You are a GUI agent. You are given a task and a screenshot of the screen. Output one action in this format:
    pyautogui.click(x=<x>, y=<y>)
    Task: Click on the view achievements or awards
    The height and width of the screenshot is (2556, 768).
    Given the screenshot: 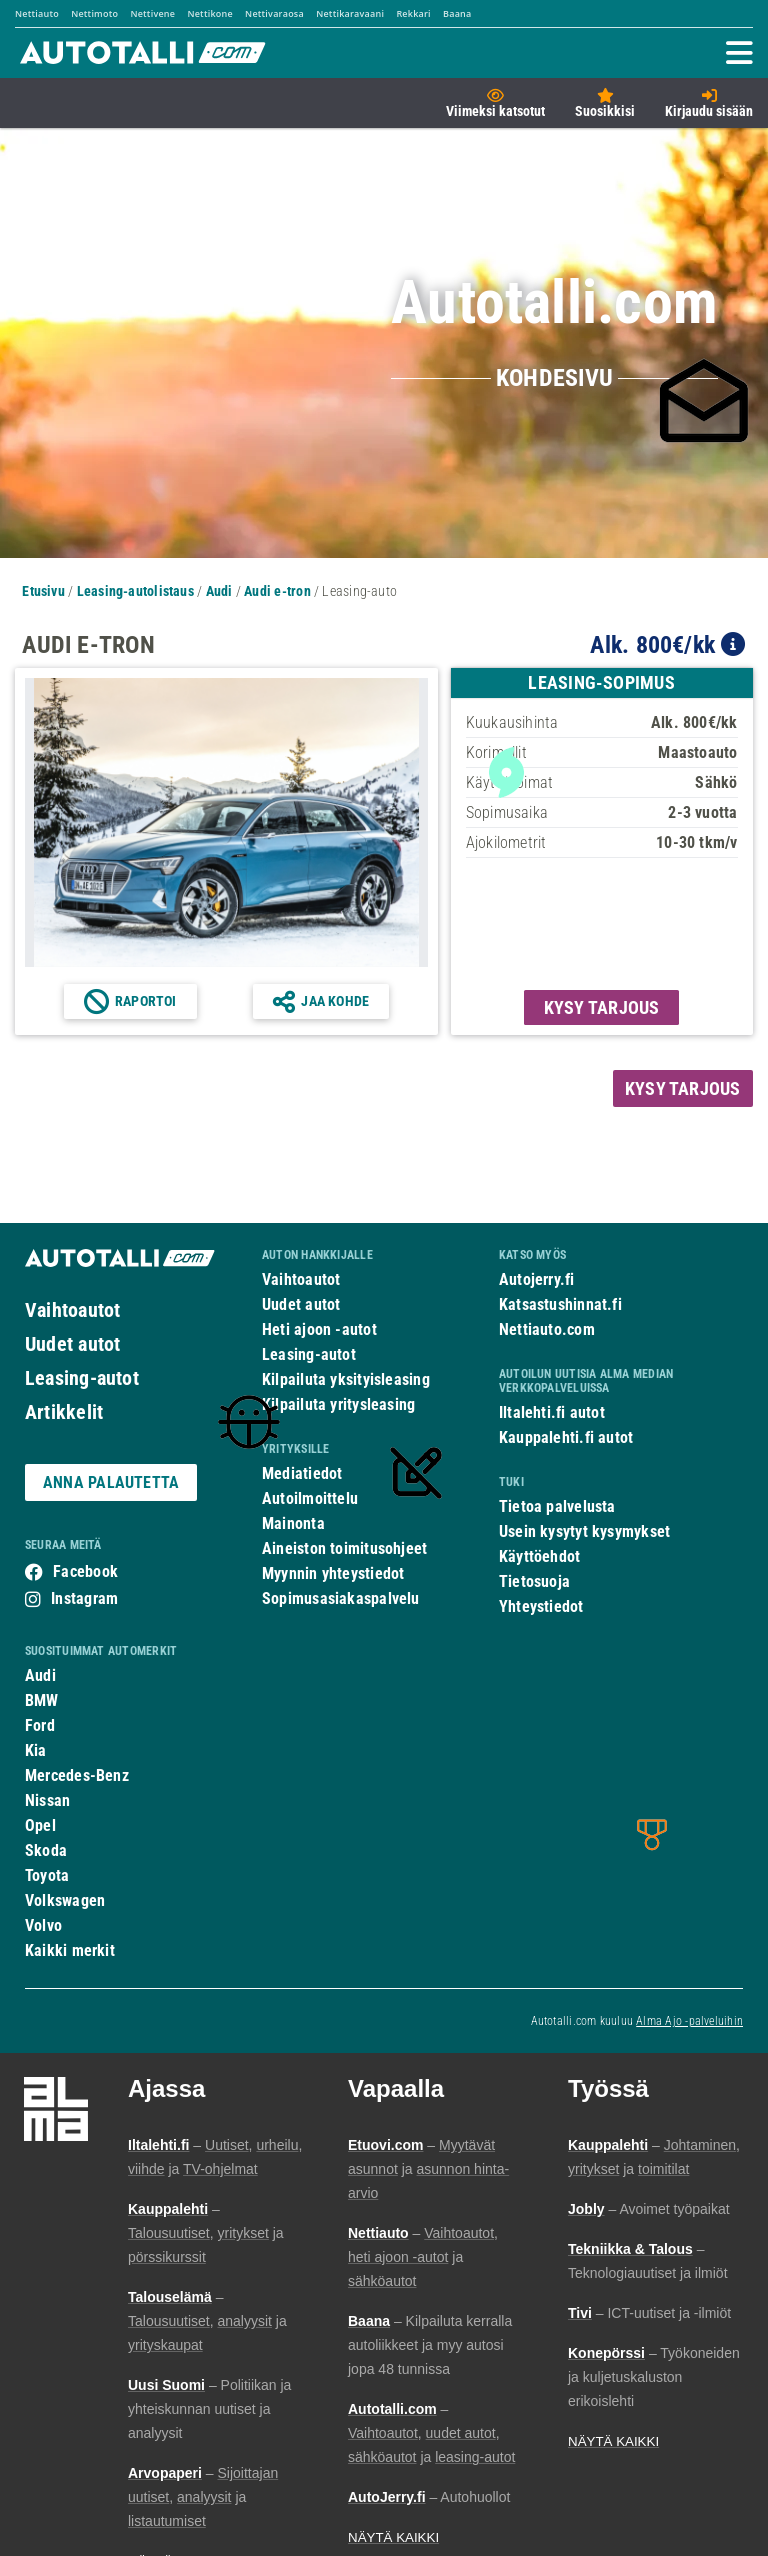 What is the action you would take?
    pyautogui.click(x=652, y=1833)
    